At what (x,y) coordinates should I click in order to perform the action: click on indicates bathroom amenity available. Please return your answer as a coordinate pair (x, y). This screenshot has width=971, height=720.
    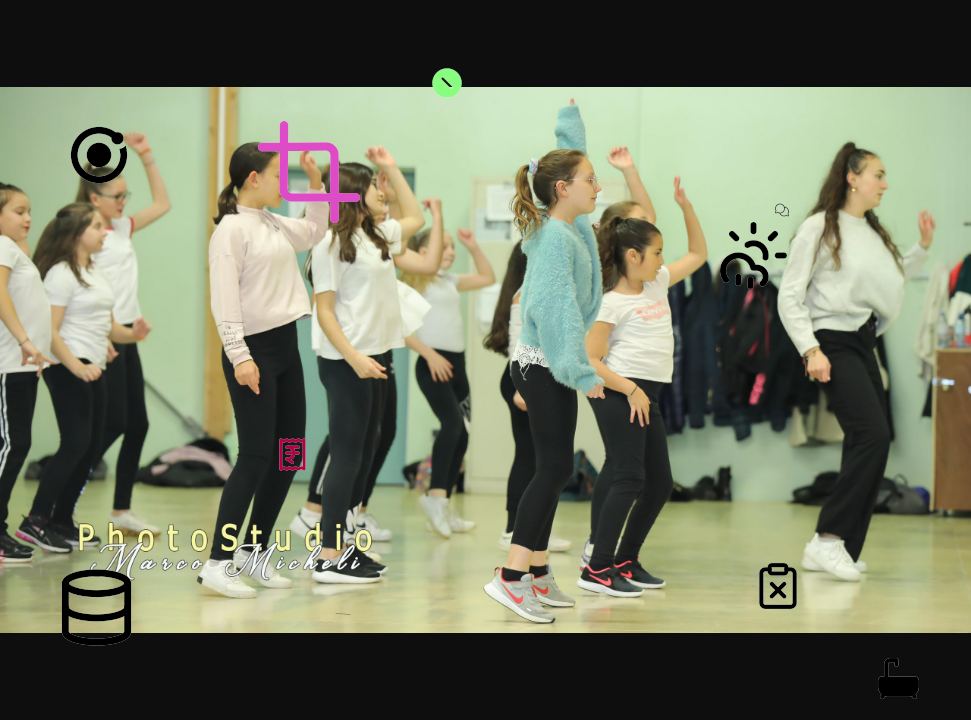
    Looking at the image, I should click on (898, 678).